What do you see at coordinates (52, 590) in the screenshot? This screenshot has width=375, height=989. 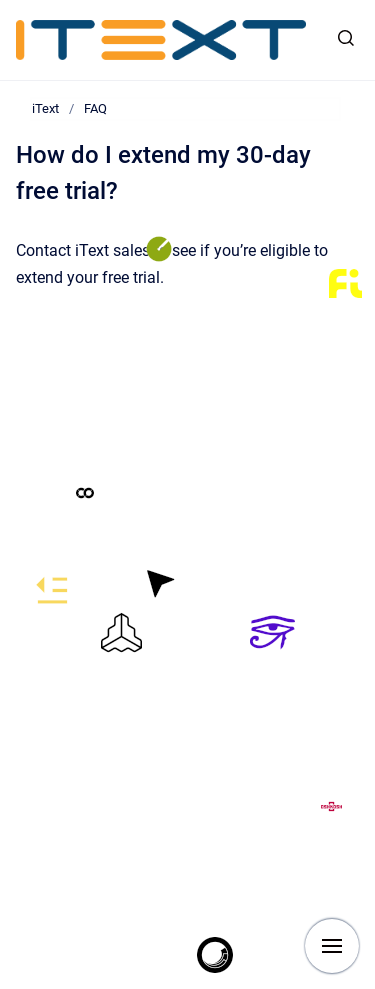 I see `collapse the sidebar menu` at bounding box center [52, 590].